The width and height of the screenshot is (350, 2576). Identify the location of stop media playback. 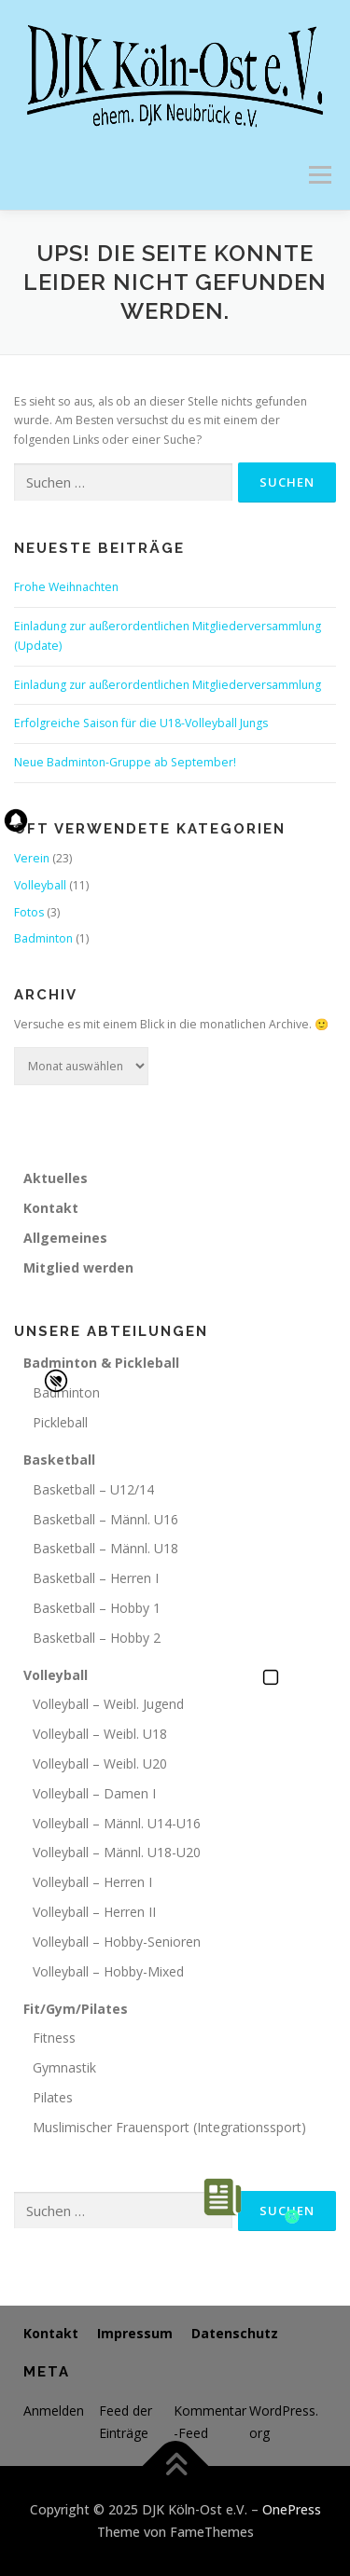
(271, 1677).